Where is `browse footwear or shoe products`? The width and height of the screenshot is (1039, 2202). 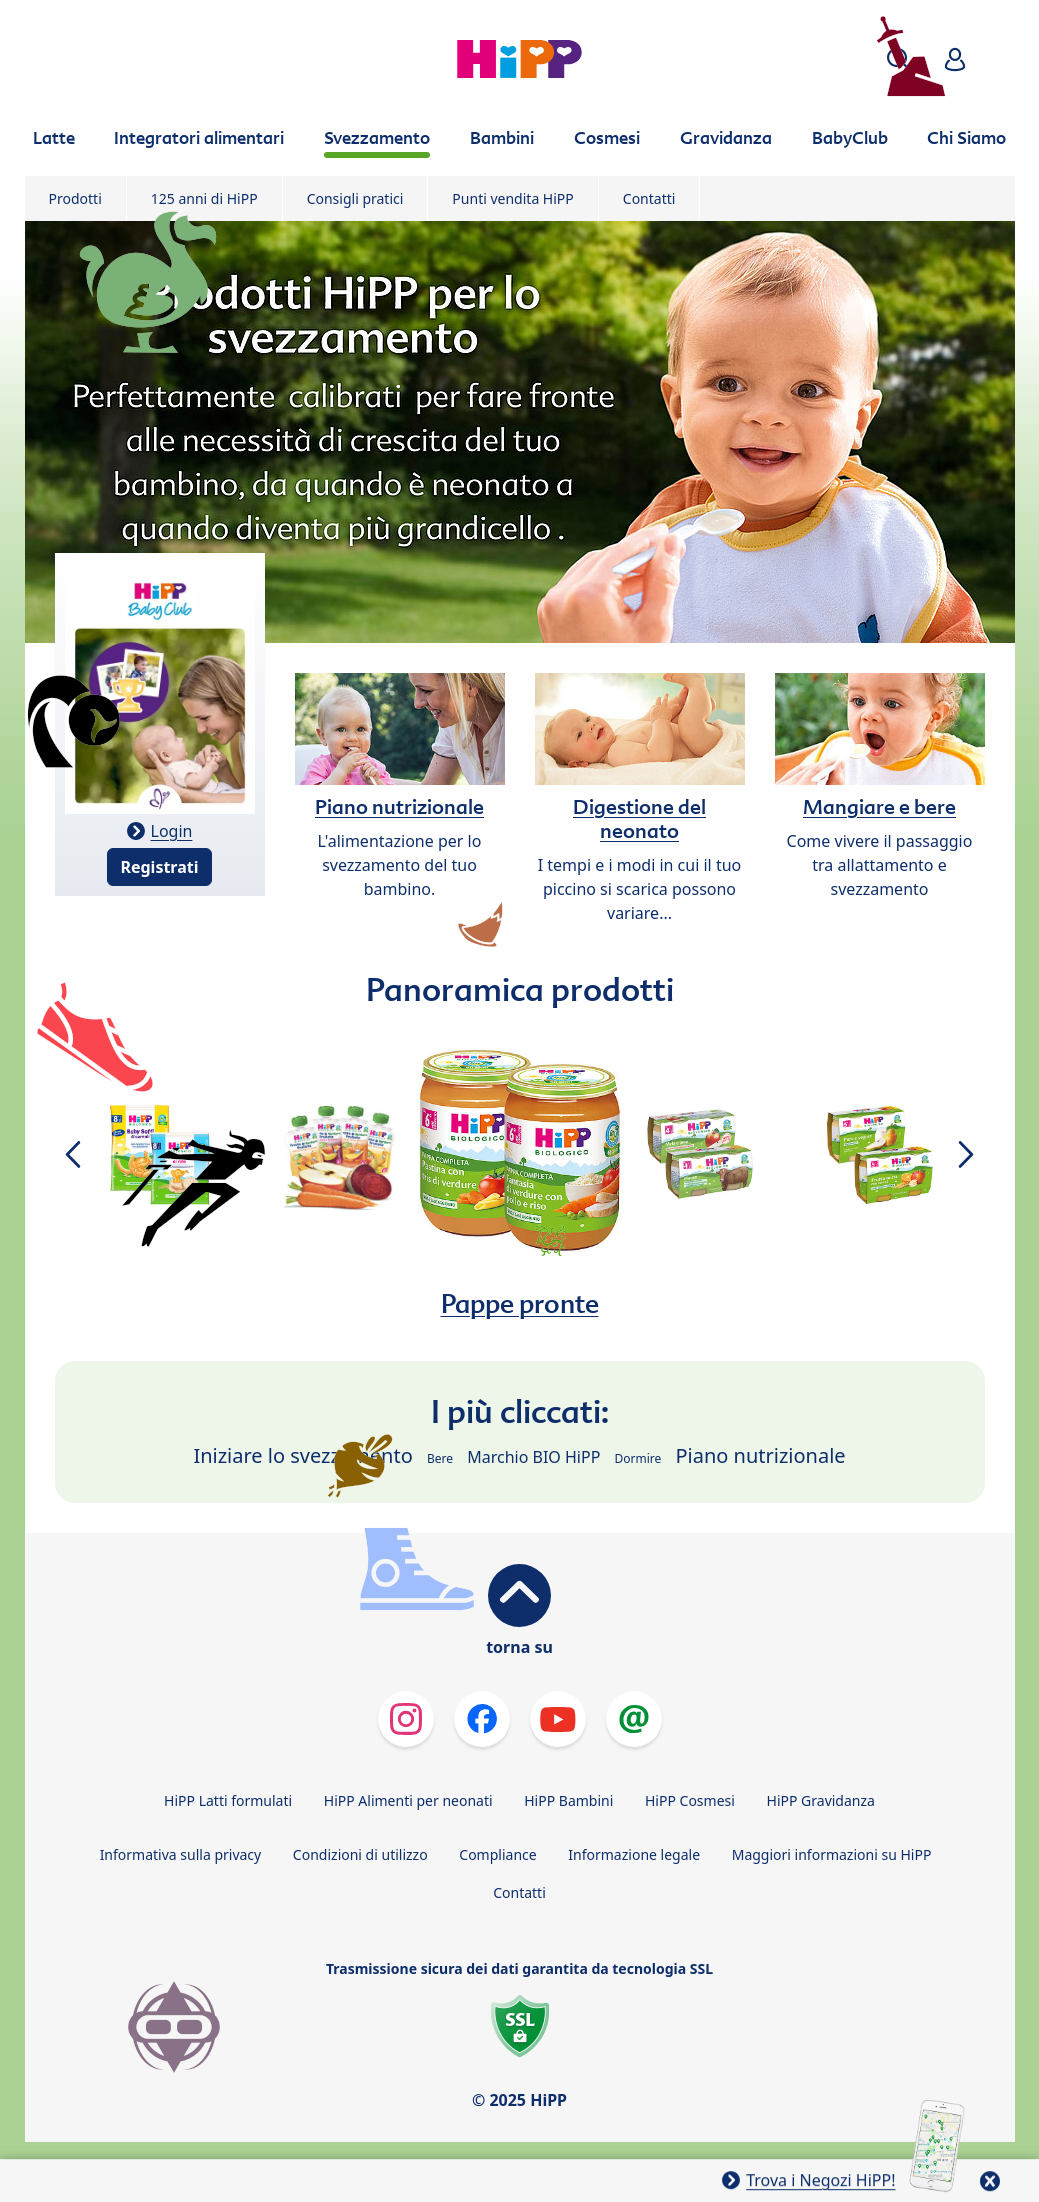 browse footwear or shoe products is located at coordinates (417, 1569).